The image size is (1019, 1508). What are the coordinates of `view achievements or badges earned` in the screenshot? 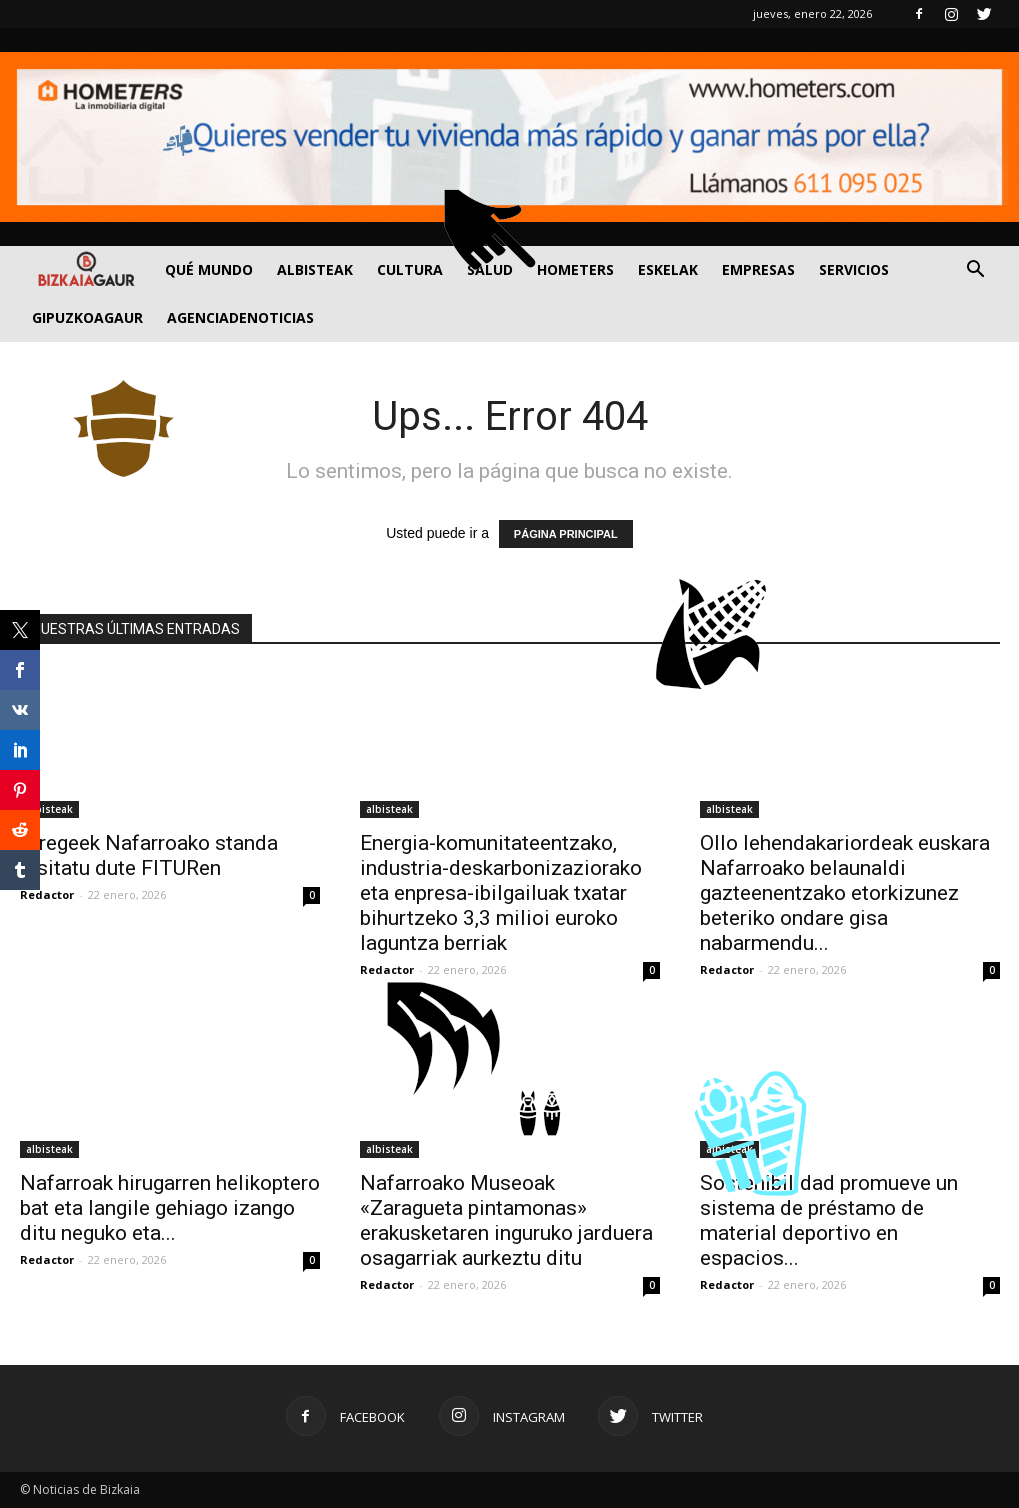 It's located at (123, 428).